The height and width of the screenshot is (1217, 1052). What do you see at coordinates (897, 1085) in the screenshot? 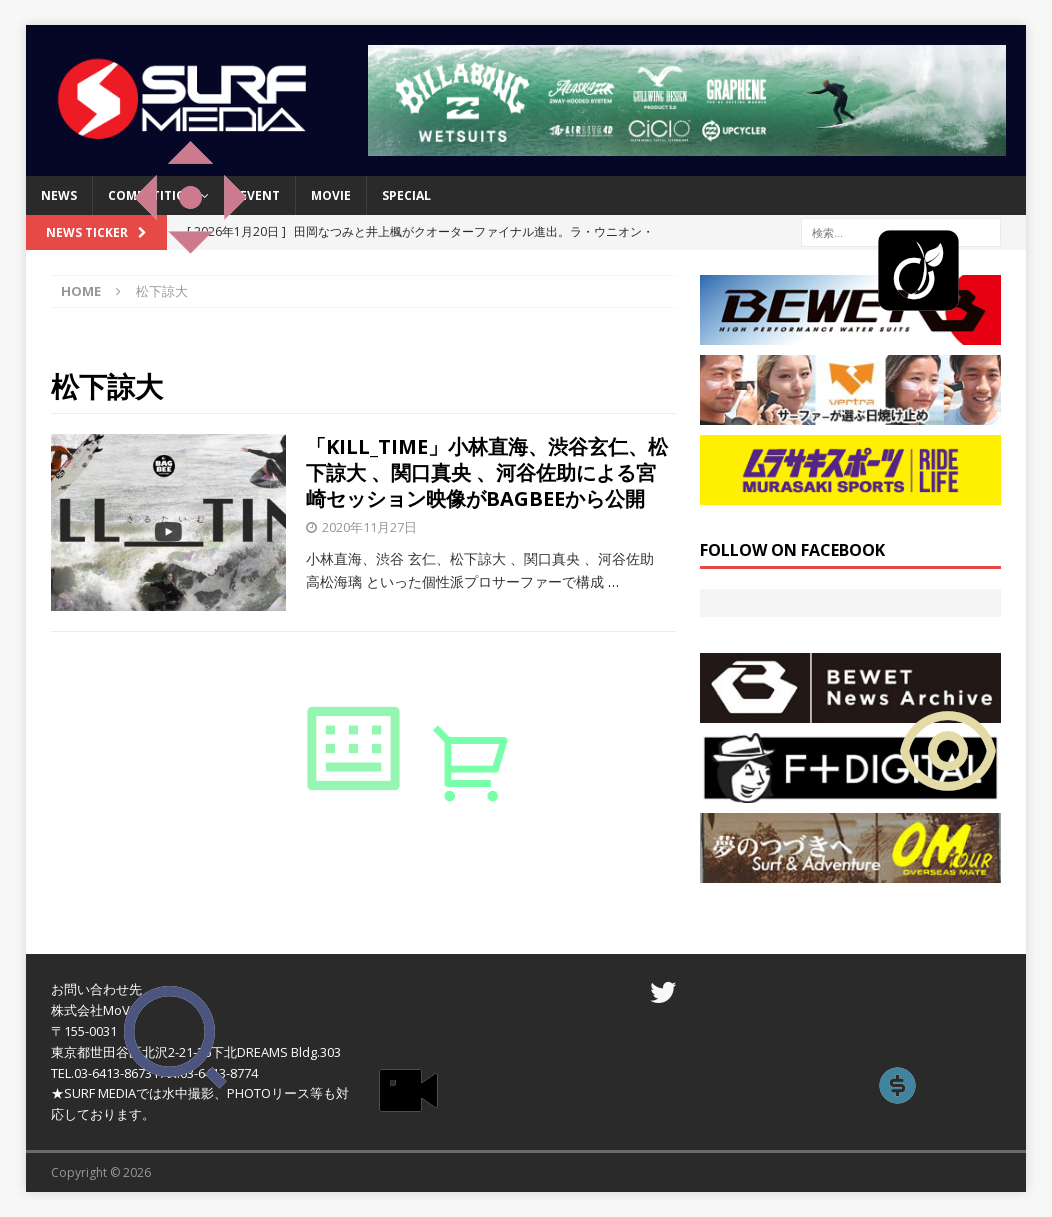
I see `view account balance or financial summary` at bounding box center [897, 1085].